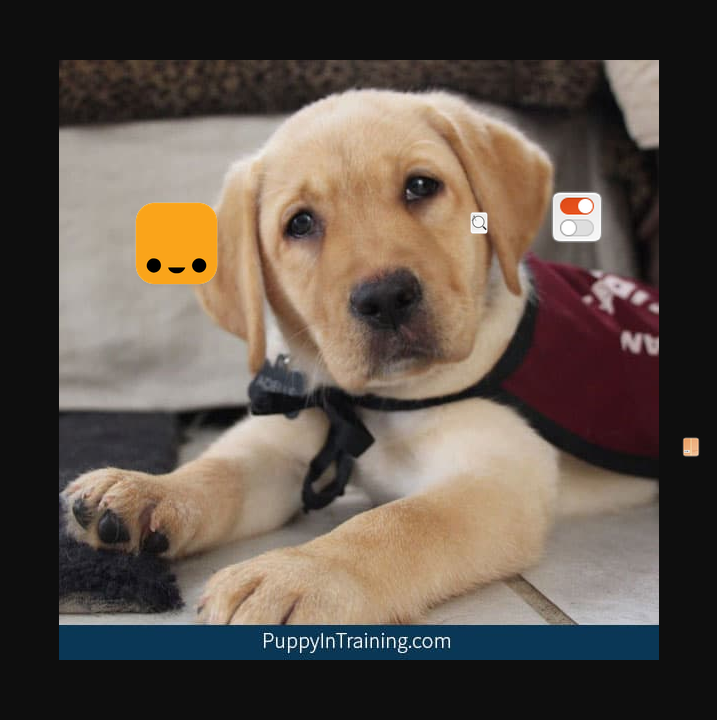 Image resolution: width=717 pixels, height=720 pixels. Describe the element at coordinates (176, 243) in the screenshot. I see `launch Enter the Gungeon game` at that location.